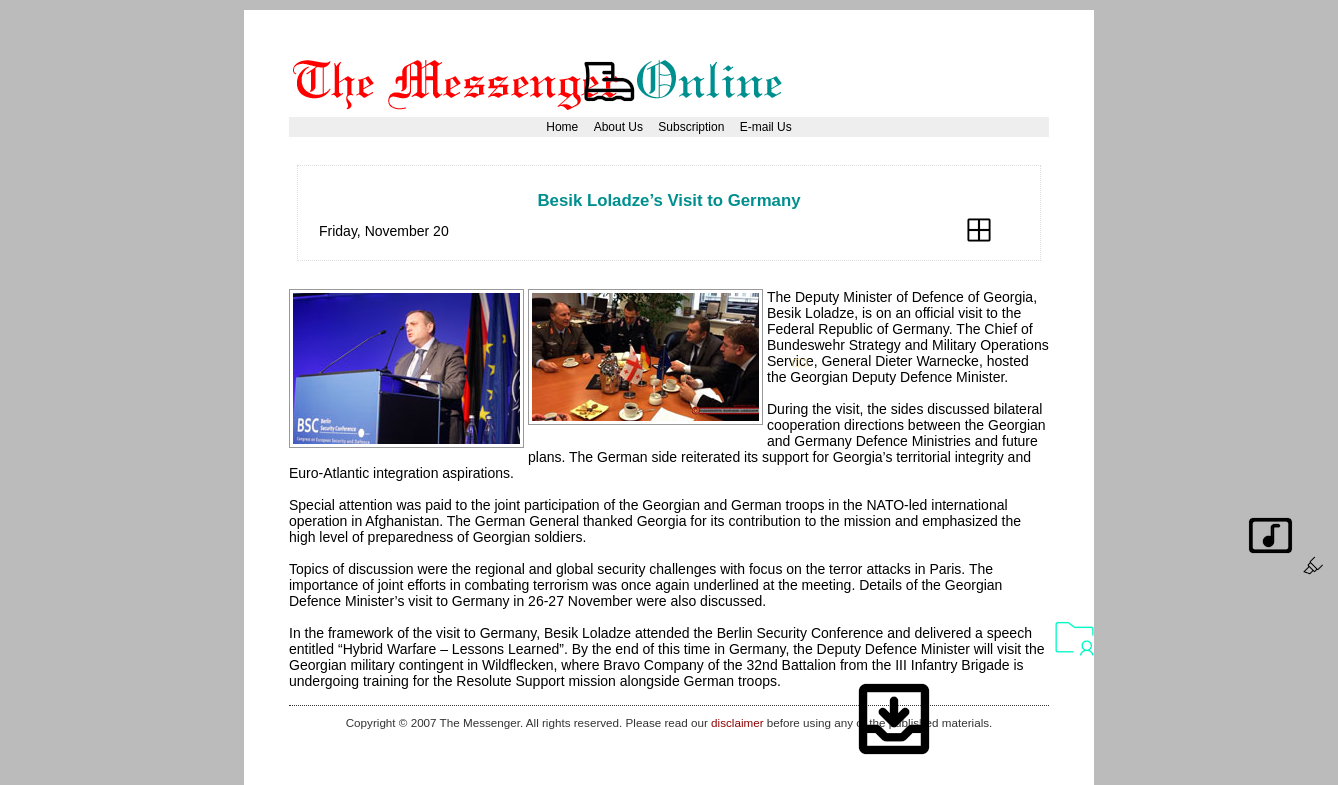  Describe the element at coordinates (1270, 535) in the screenshot. I see `play or browse music videos` at that location.